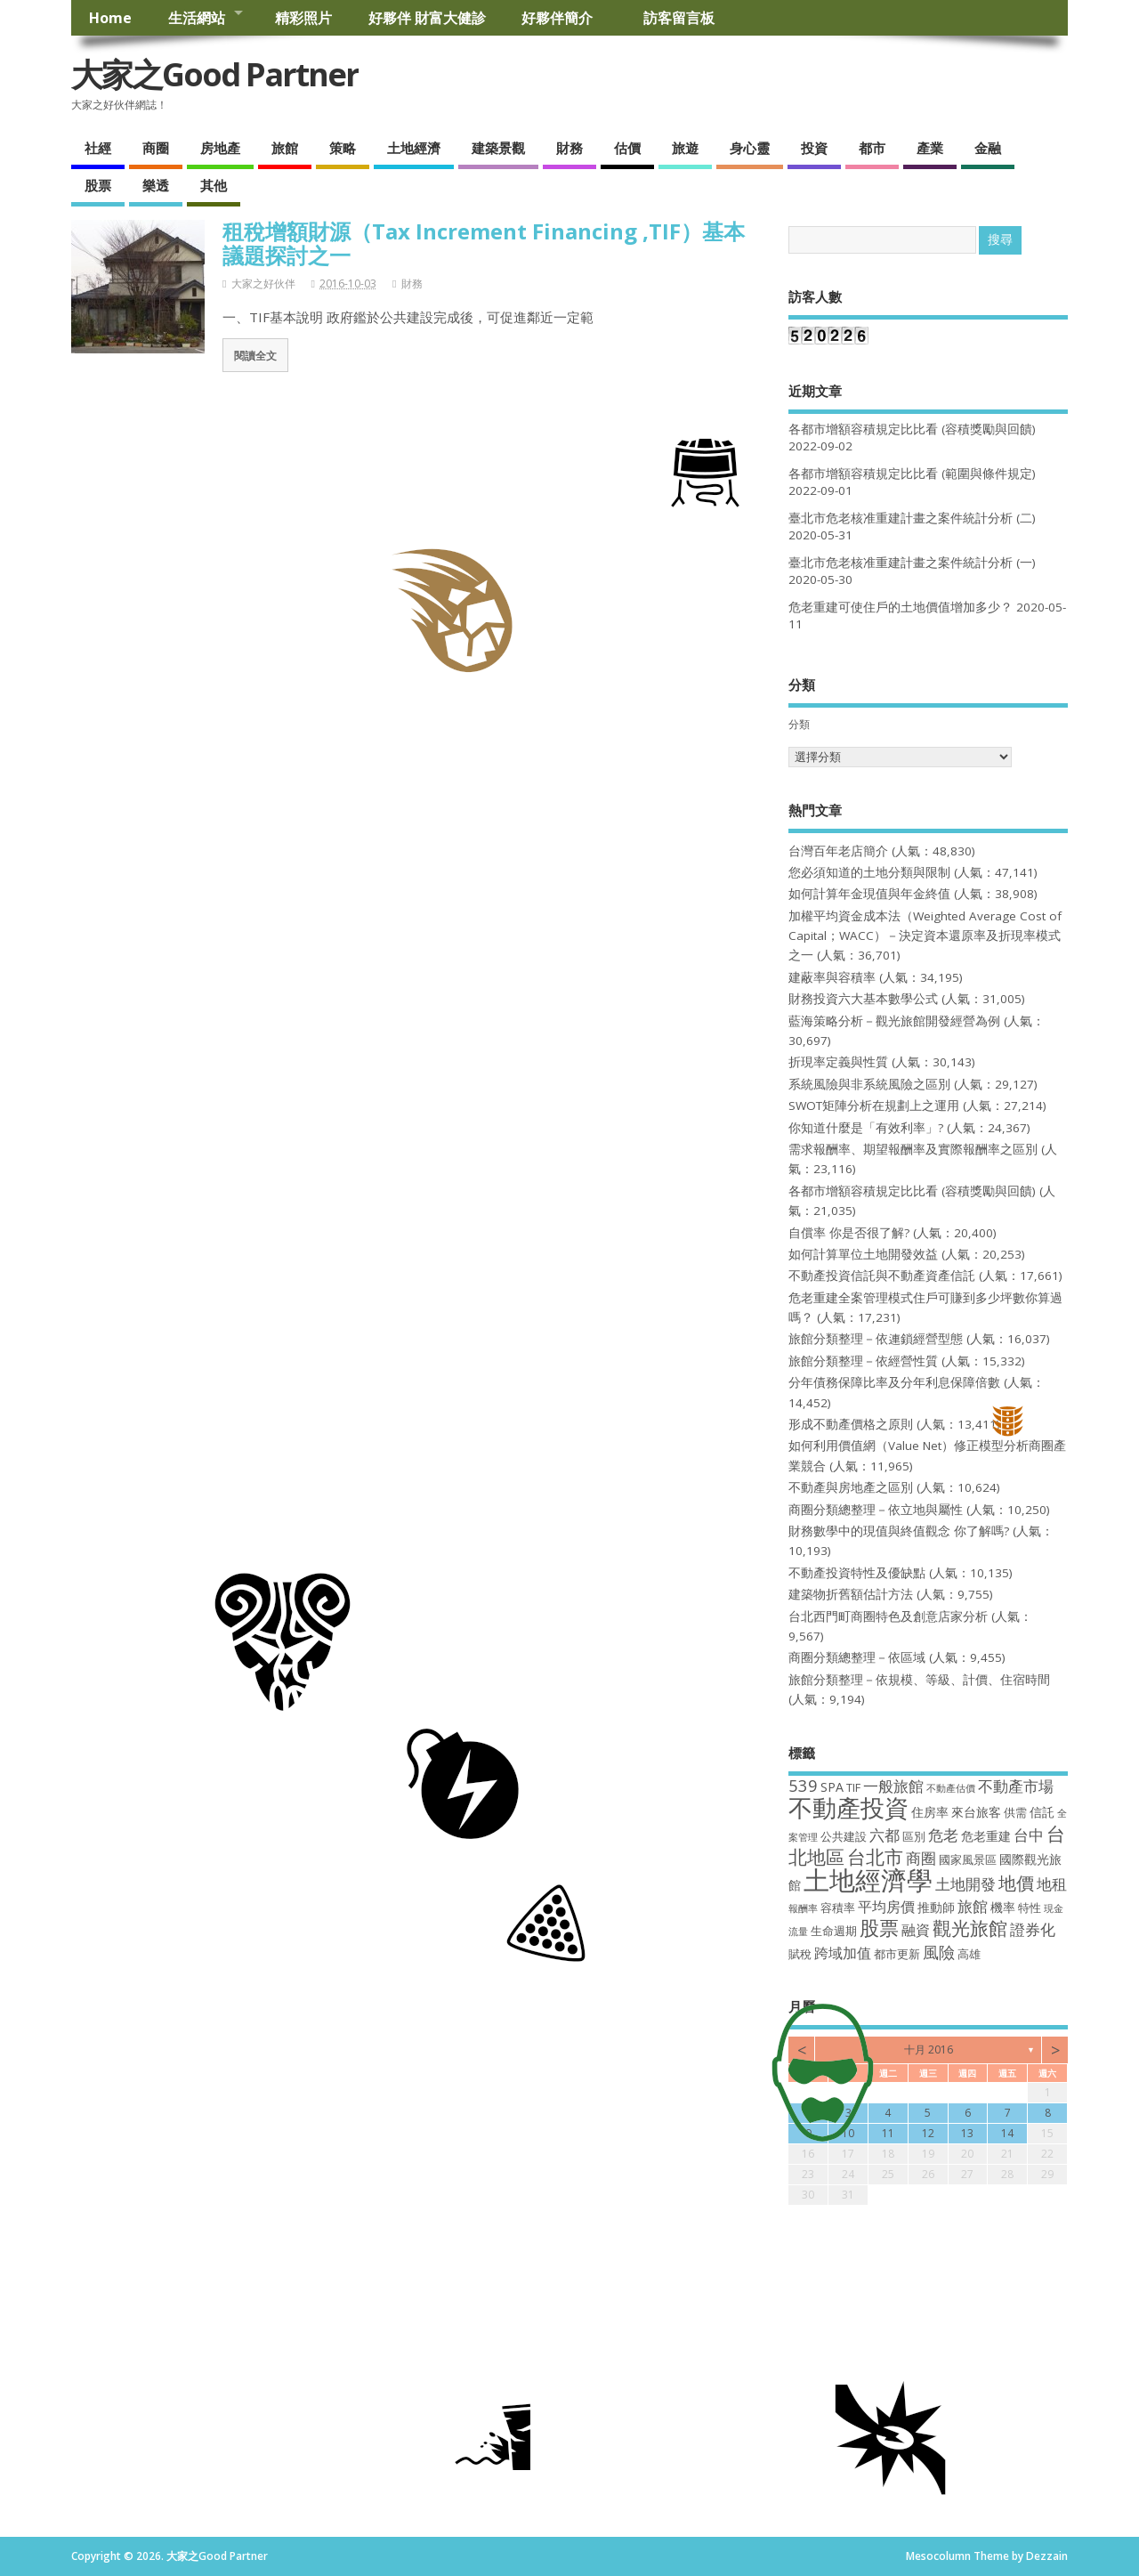 Image resolution: width=1139 pixels, height=2576 pixels. What do you see at coordinates (452, 611) in the screenshot?
I see `throw charcoal or debris item` at bounding box center [452, 611].